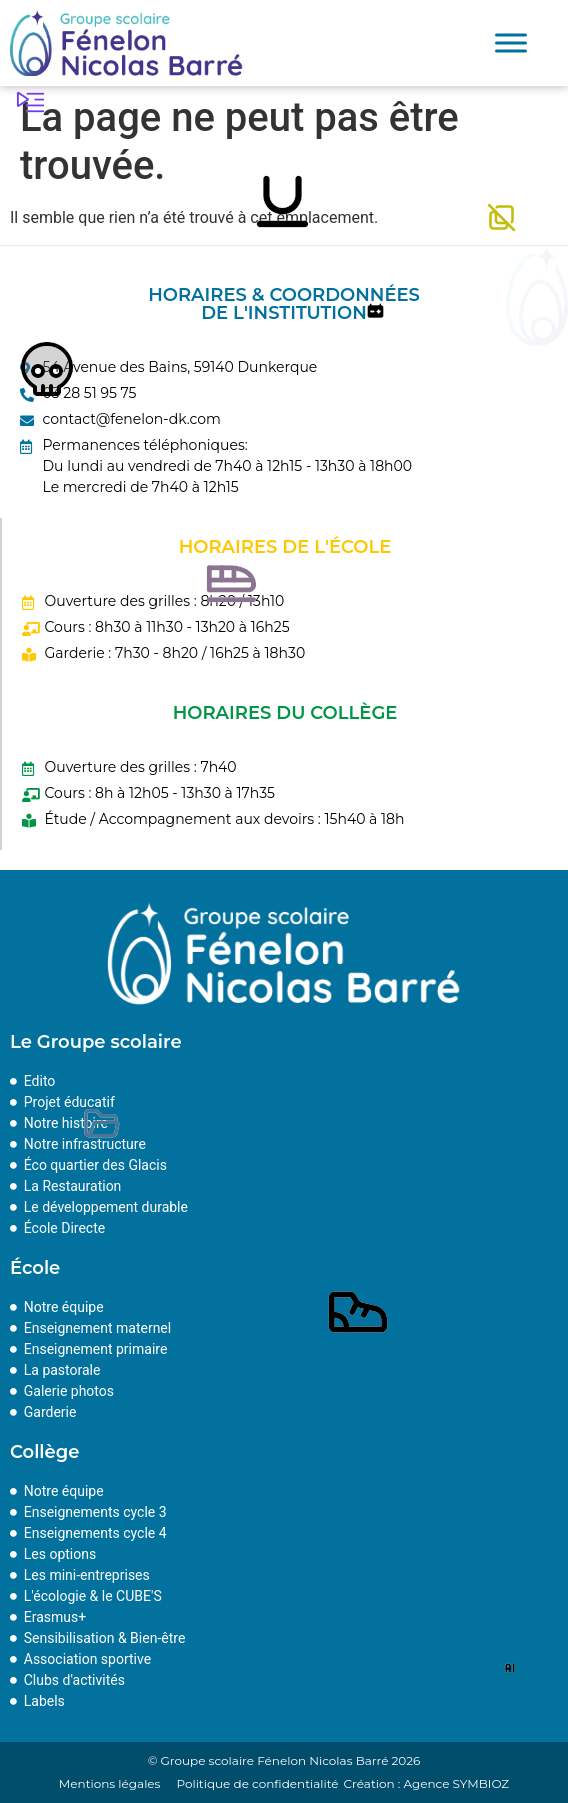  Describe the element at coordinates (501, 217) in the screenshot. I see `disable layer view` at that location.